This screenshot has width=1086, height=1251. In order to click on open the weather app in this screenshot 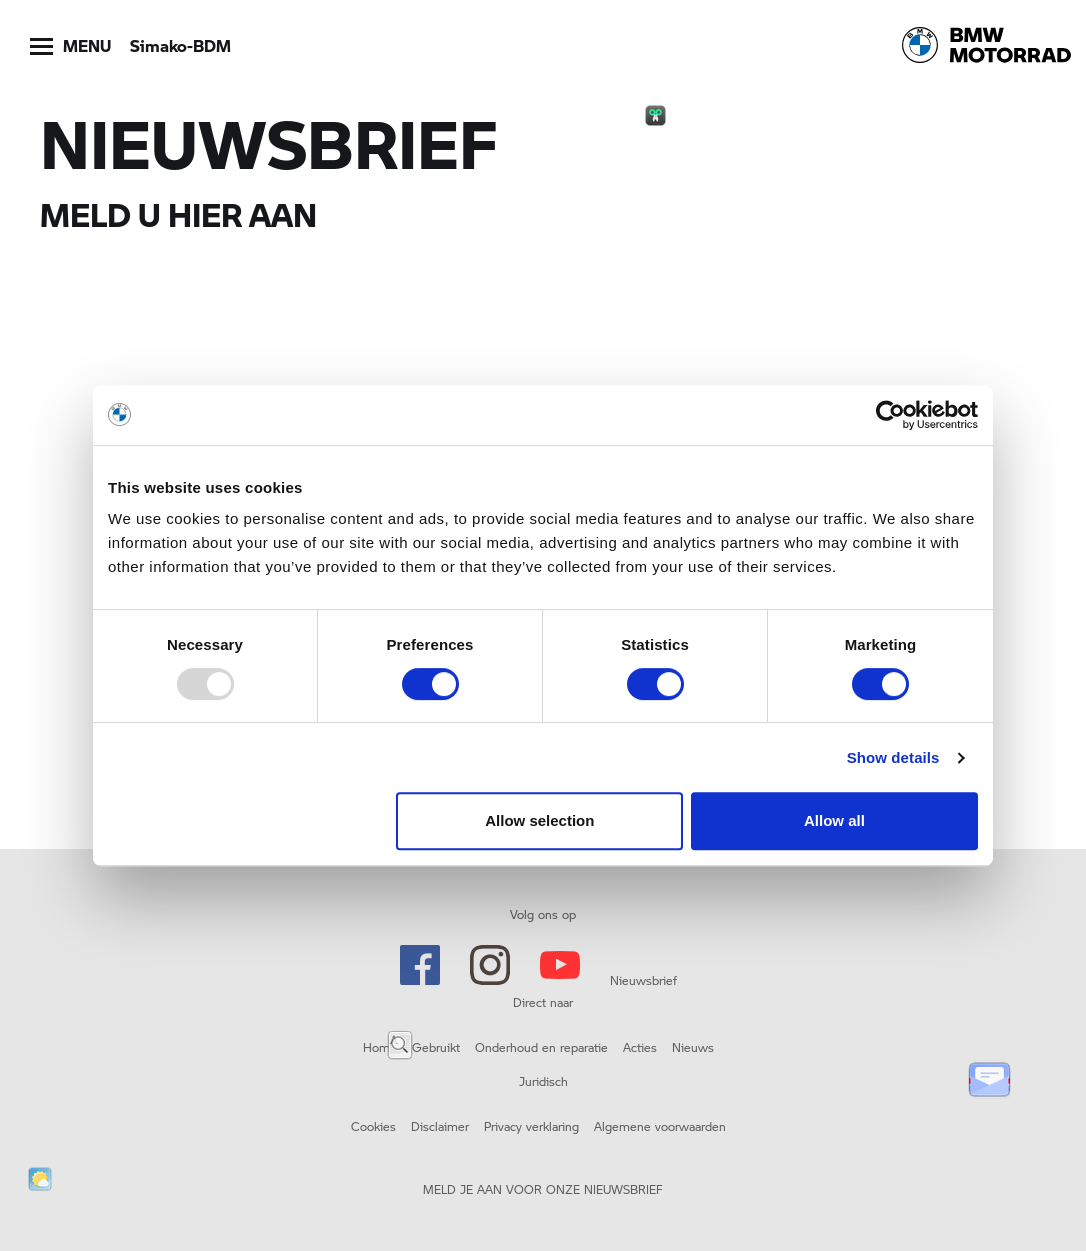, I will do `click(40, 1179)`.